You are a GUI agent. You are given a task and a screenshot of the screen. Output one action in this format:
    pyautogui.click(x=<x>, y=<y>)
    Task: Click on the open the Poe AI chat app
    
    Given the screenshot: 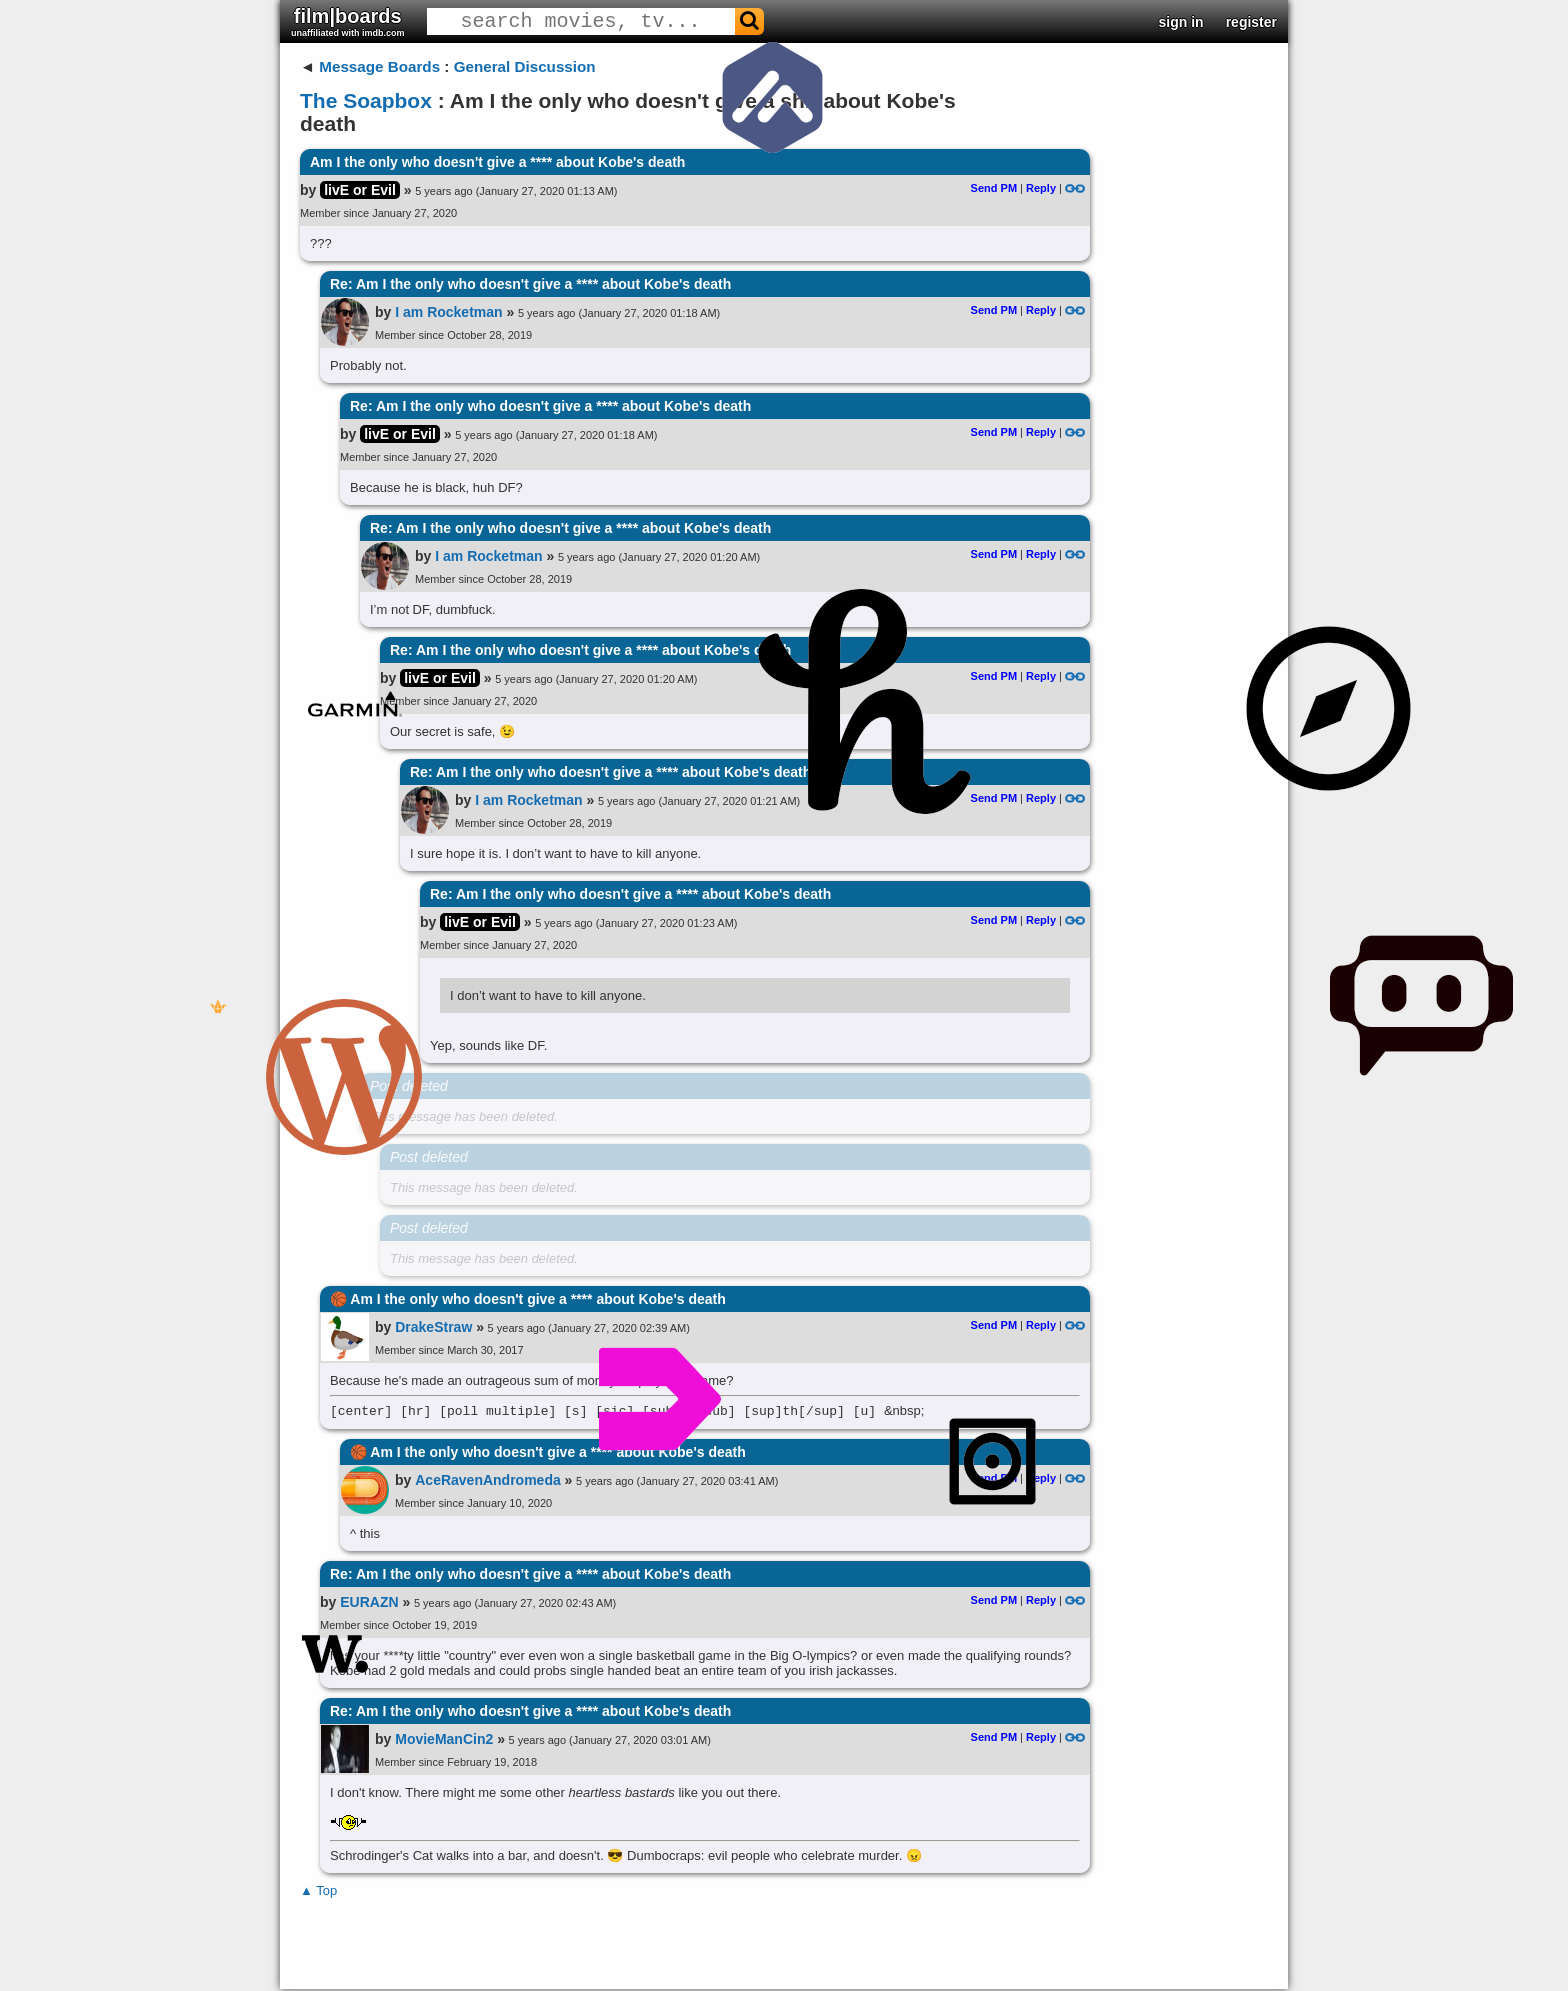 What is the action you would take?
    pyautogui.click(x=1421, y=1005)
    